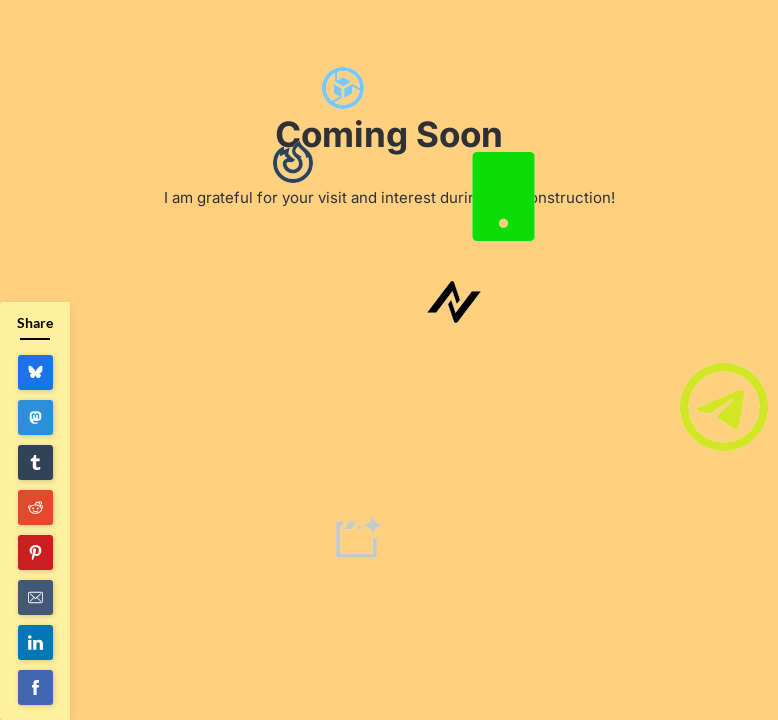 The image size is (778, 720). Describe the element at coordinates (356, 539) in the screenshot. I see `generate video content using AI` at that location.